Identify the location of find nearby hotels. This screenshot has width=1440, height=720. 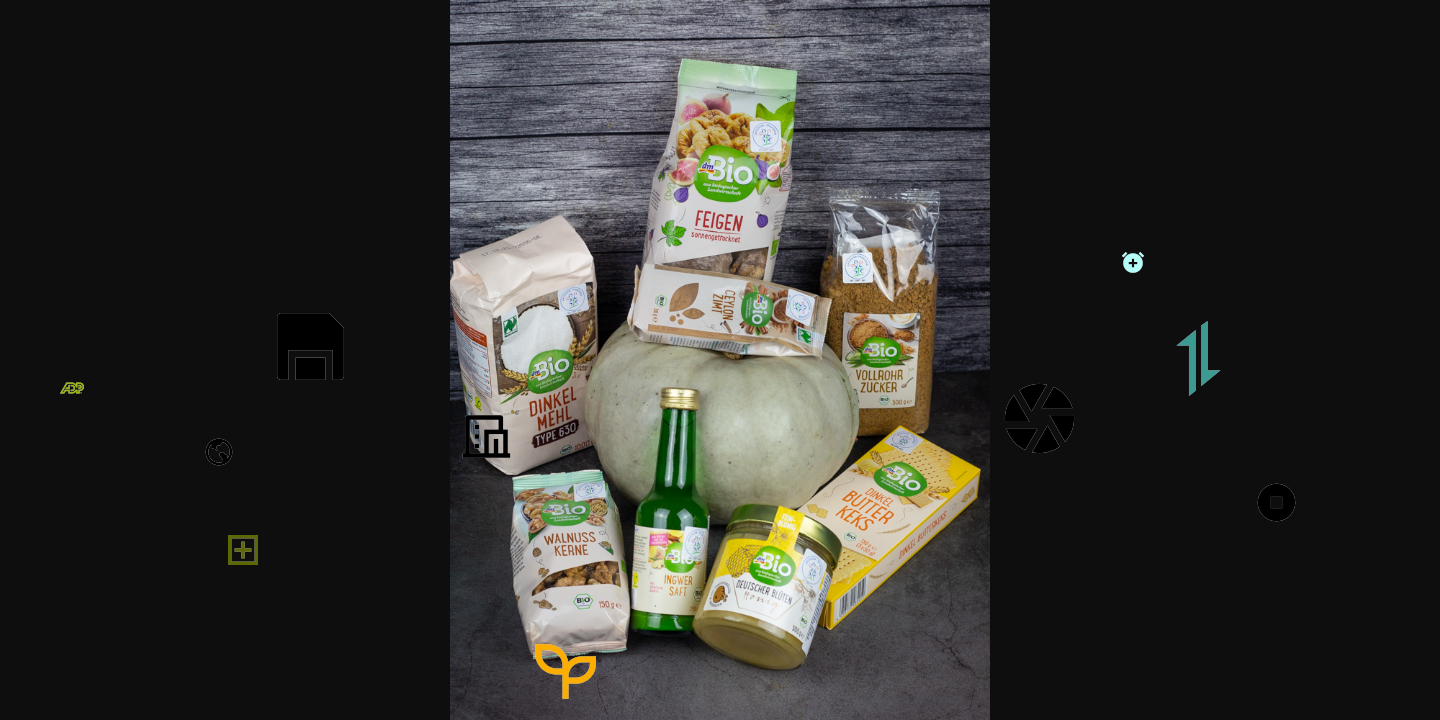
(486, 436).